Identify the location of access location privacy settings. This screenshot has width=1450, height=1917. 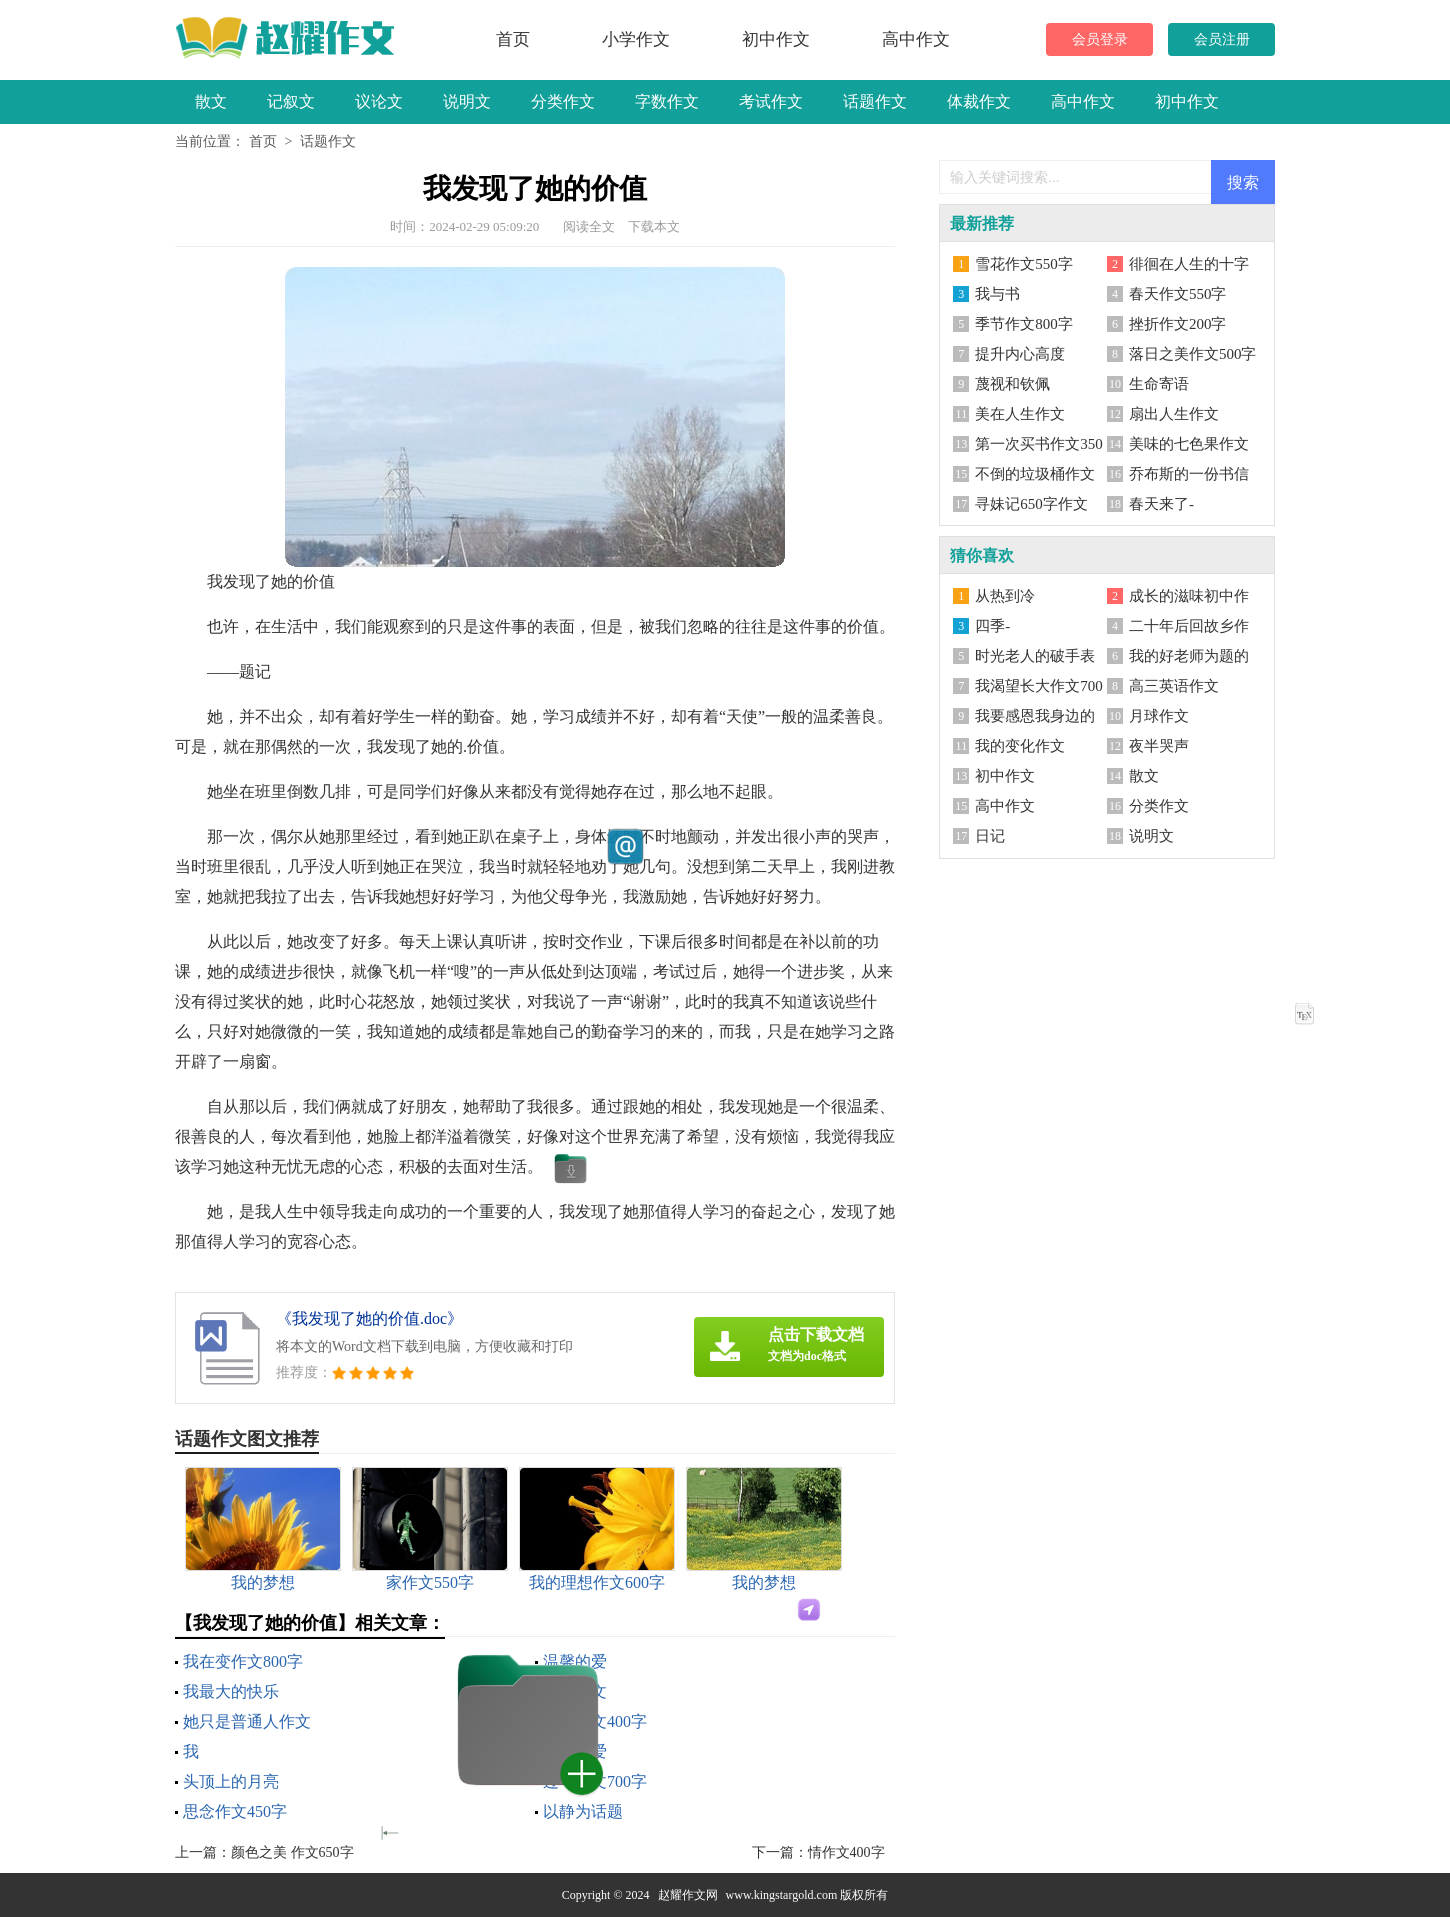
(809, 1610).